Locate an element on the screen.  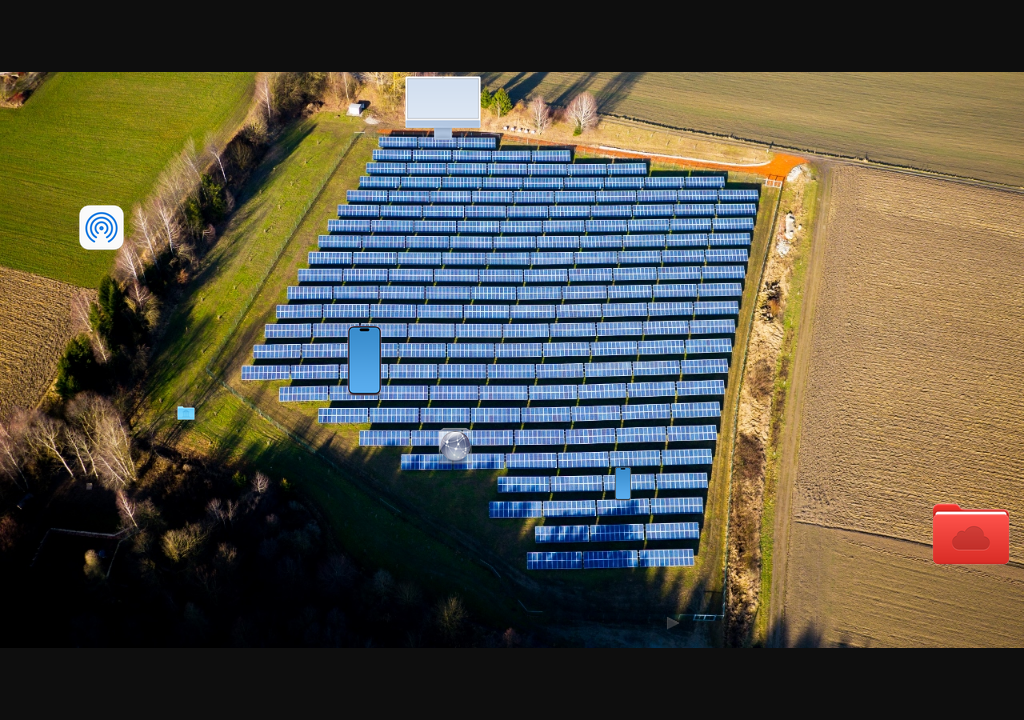
indicates a blue iMac device in your system is located at coordinates (443, 107).